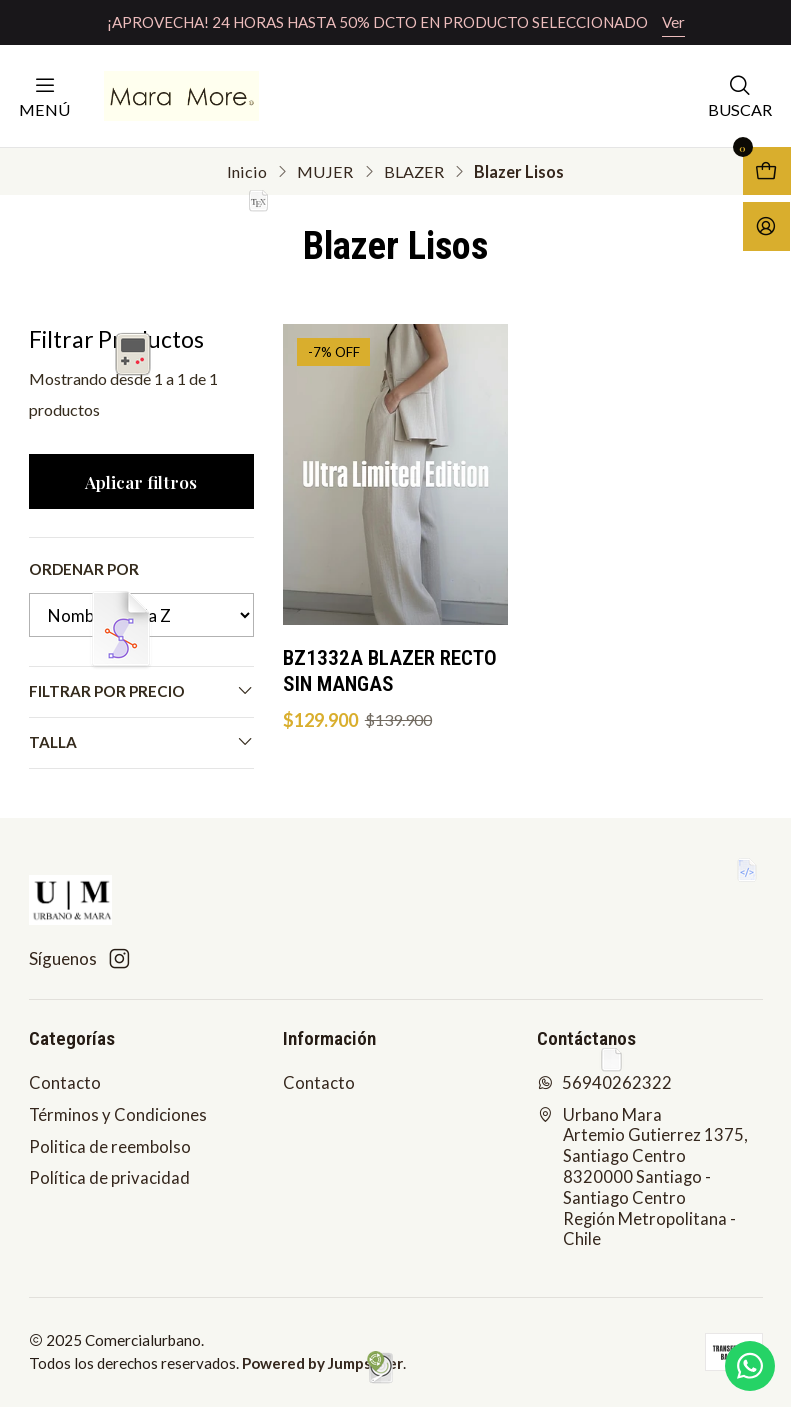 This screenshot has height=1407, width=791. What do you see at coordinates (611, 1059) in the screenshot?
I see `preview a text file before opening` at bounding box center [611, 1059].